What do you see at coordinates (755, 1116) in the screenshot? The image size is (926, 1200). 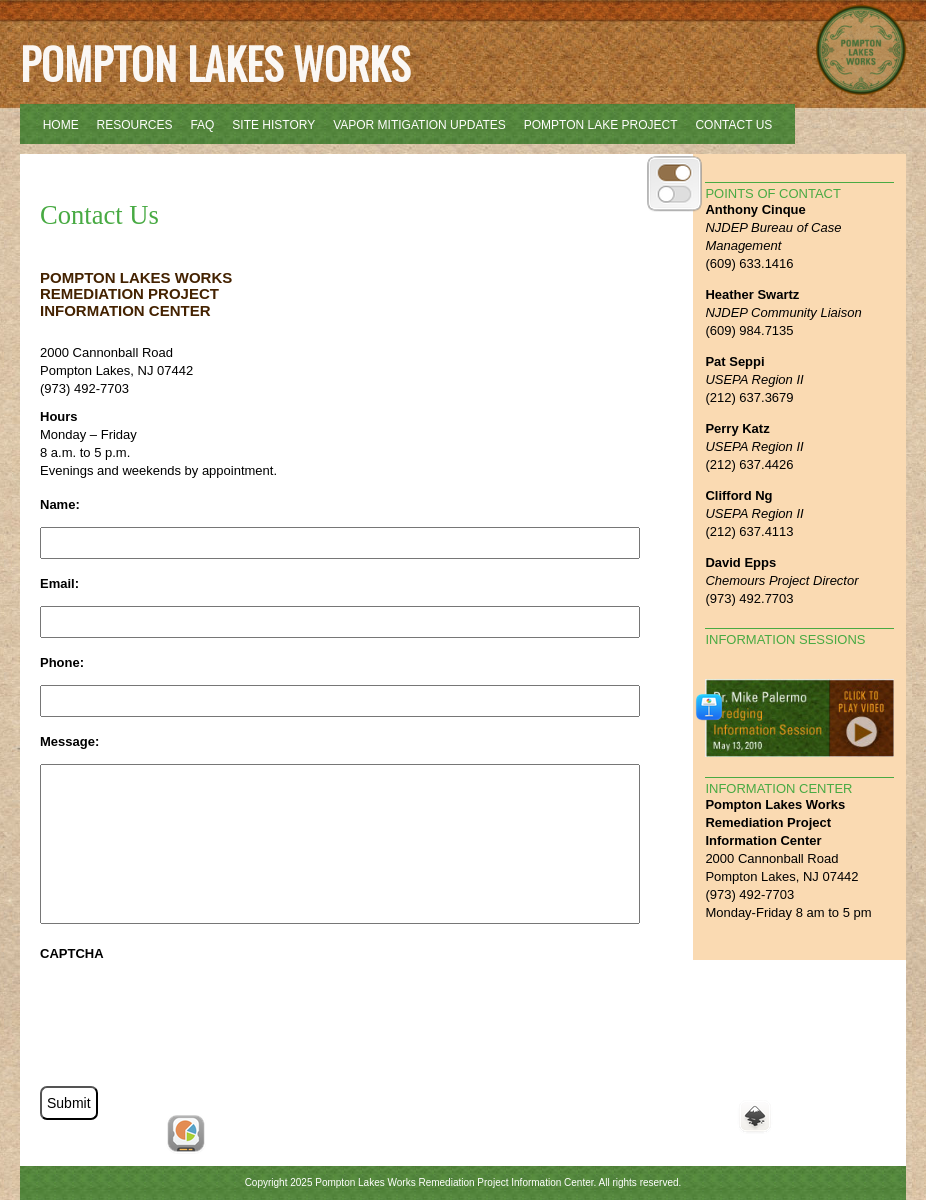 I see `open inkscape vector graphics editor` at bounding box center [755, 1116].